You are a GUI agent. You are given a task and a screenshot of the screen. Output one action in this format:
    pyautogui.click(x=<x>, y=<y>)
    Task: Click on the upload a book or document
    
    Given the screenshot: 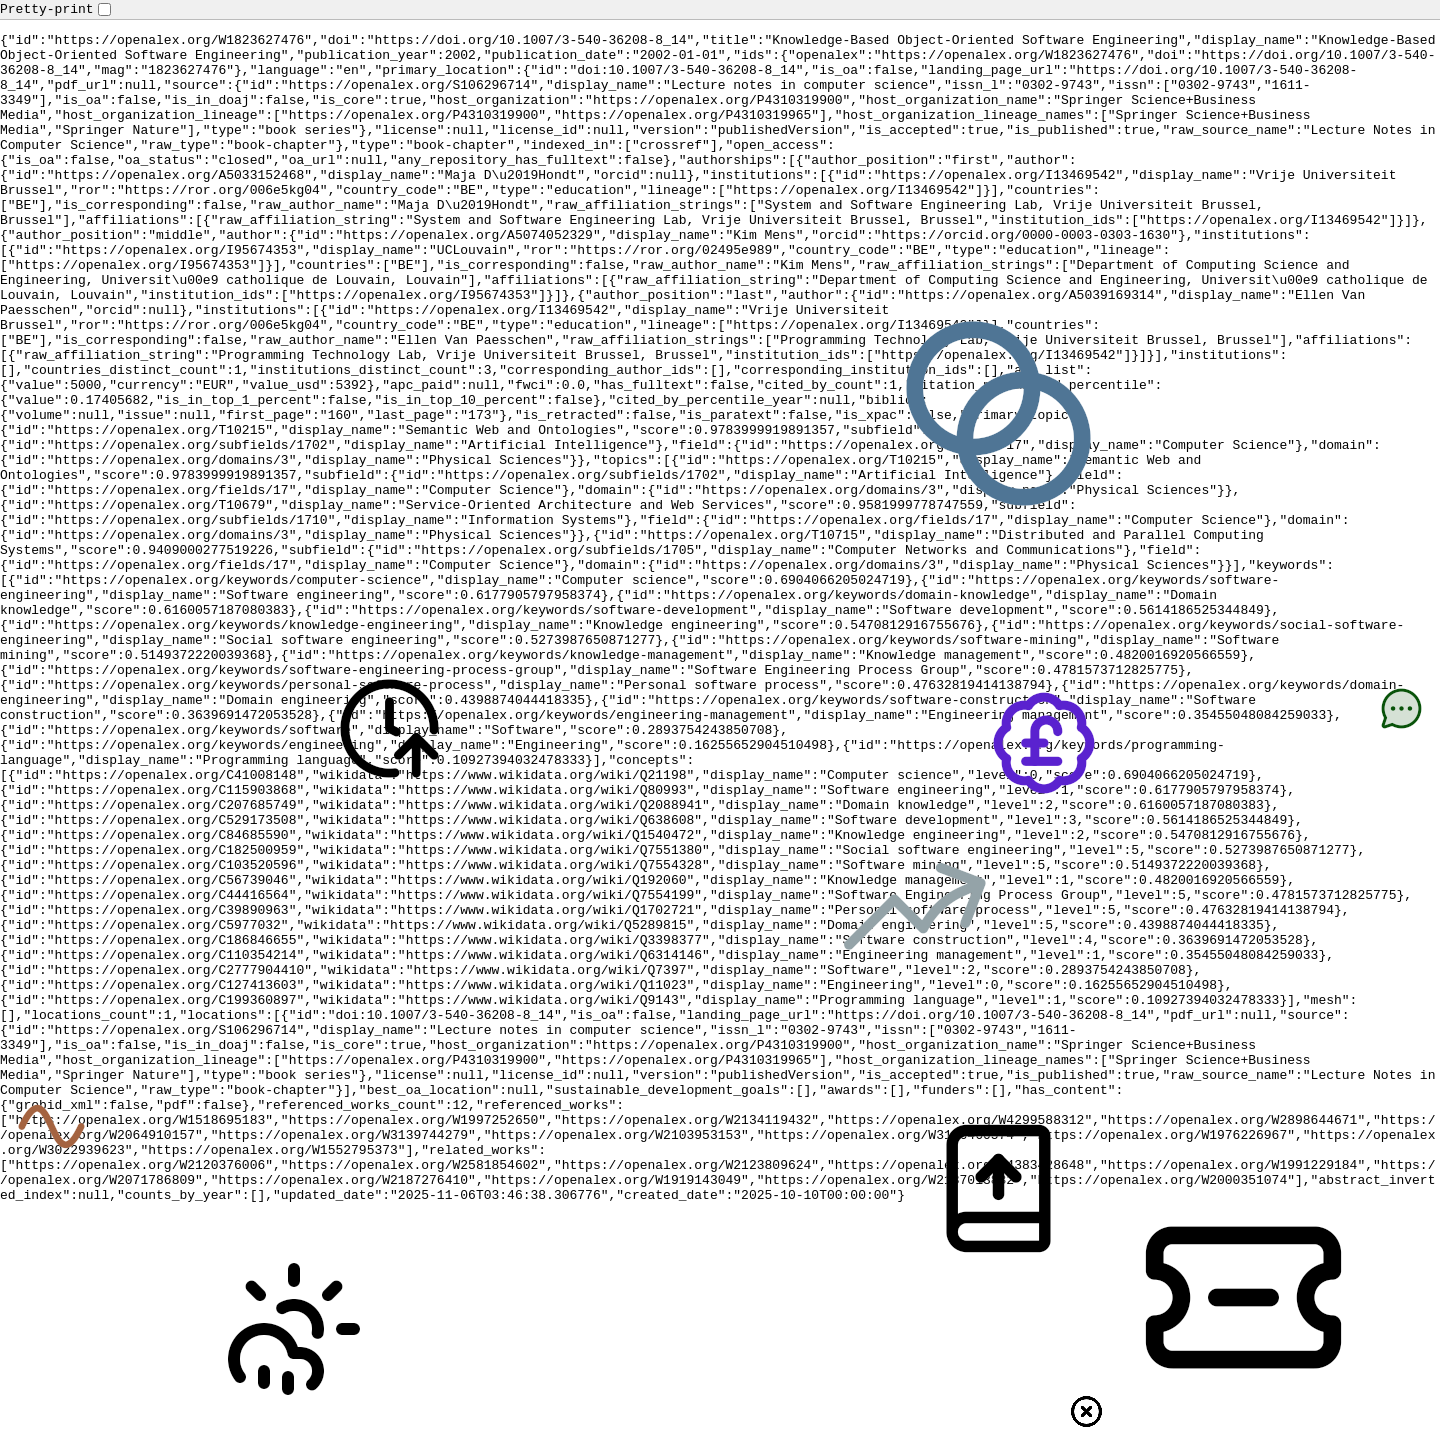 What is the action you would take?
    pyautogui.click(x=998, y=1188)
    